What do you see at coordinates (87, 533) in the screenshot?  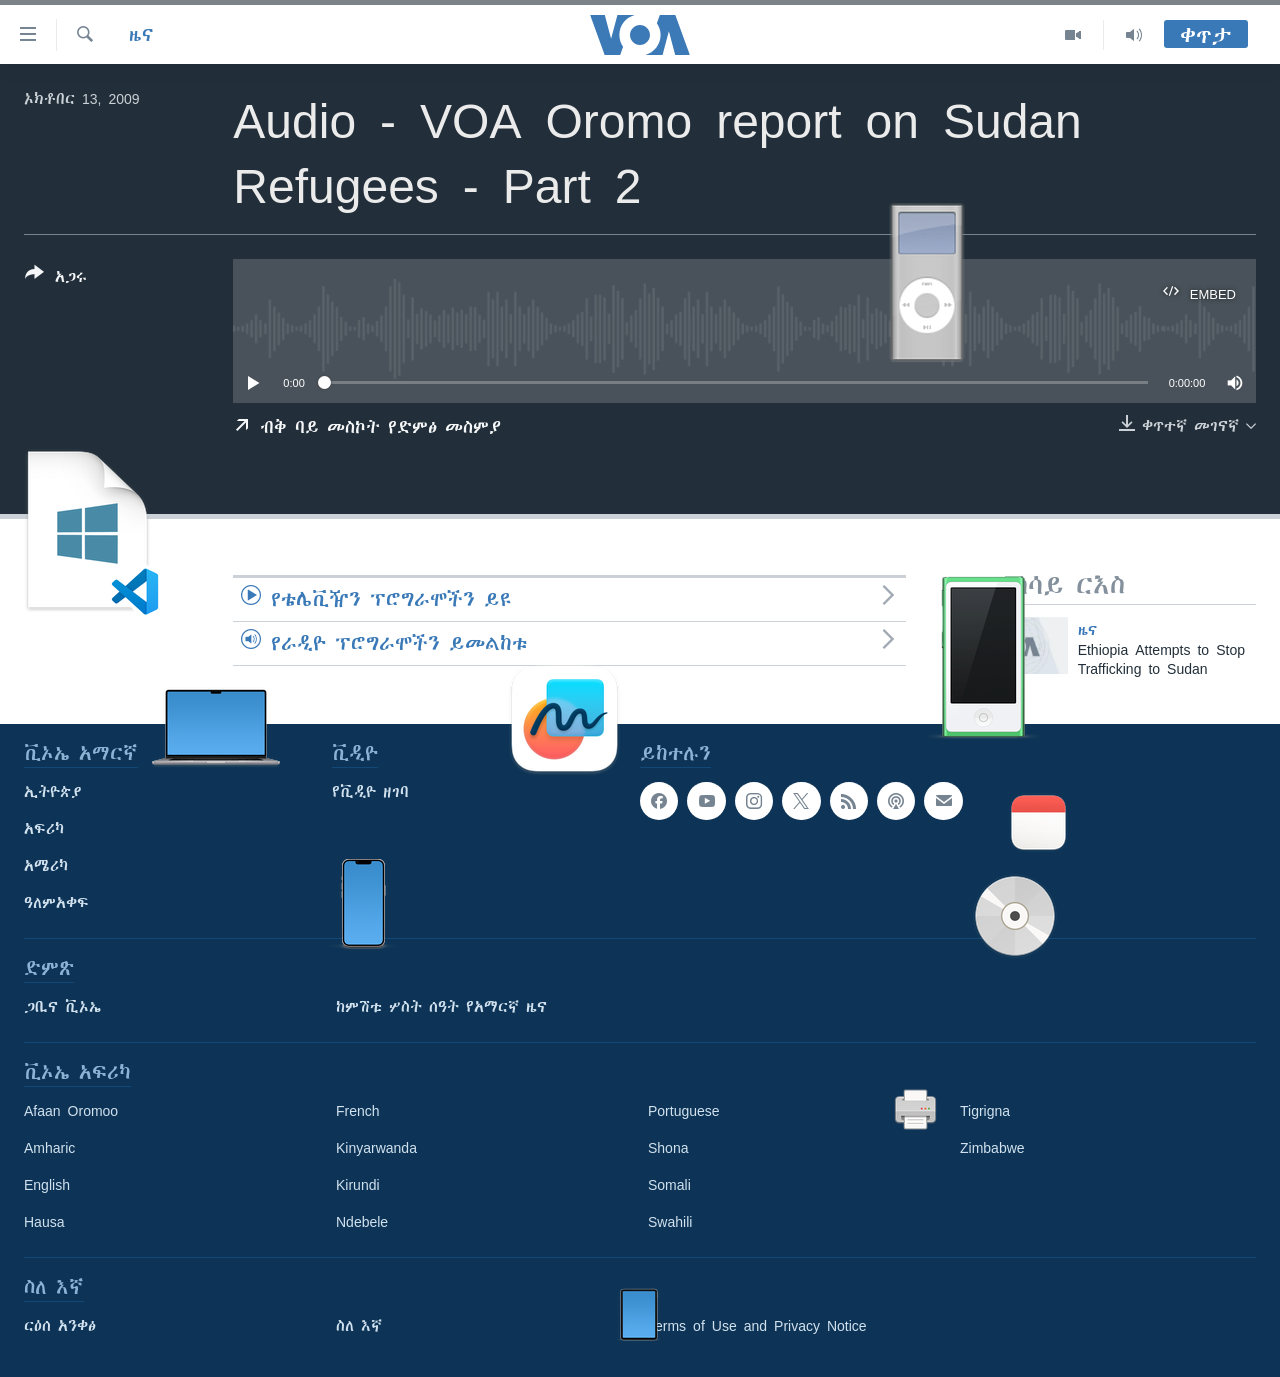 I see `open a batch file in Visual Studio Code` at bounding box center [87, 533].